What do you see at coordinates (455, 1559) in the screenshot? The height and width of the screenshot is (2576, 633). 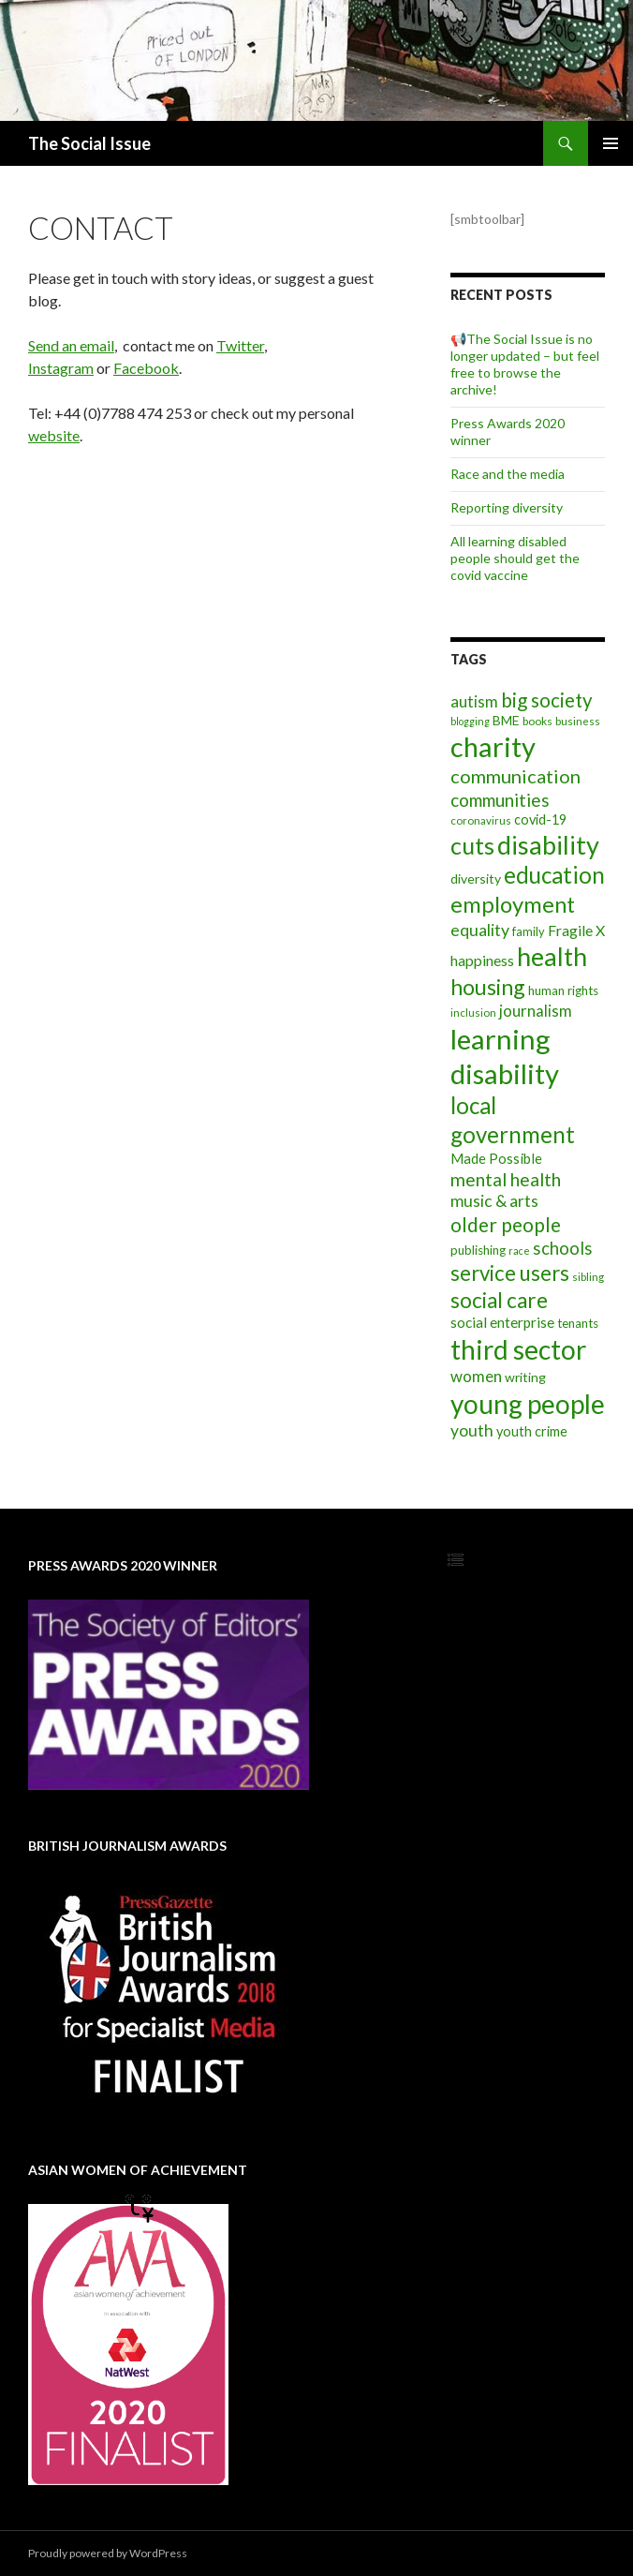 I see `view items in a bulleted list format` at bounding box center [455, 1559].